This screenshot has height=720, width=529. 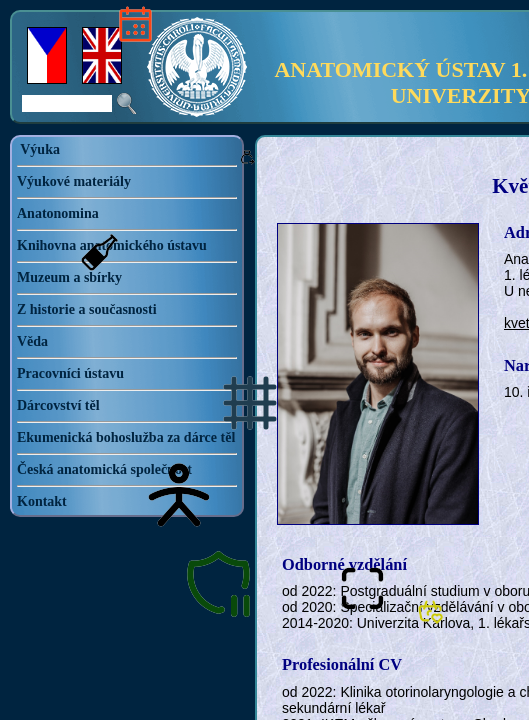 What do you see at coordinates (179, 496) in the screenshot?
I see `view user profile` at bounding box center [179, 496].